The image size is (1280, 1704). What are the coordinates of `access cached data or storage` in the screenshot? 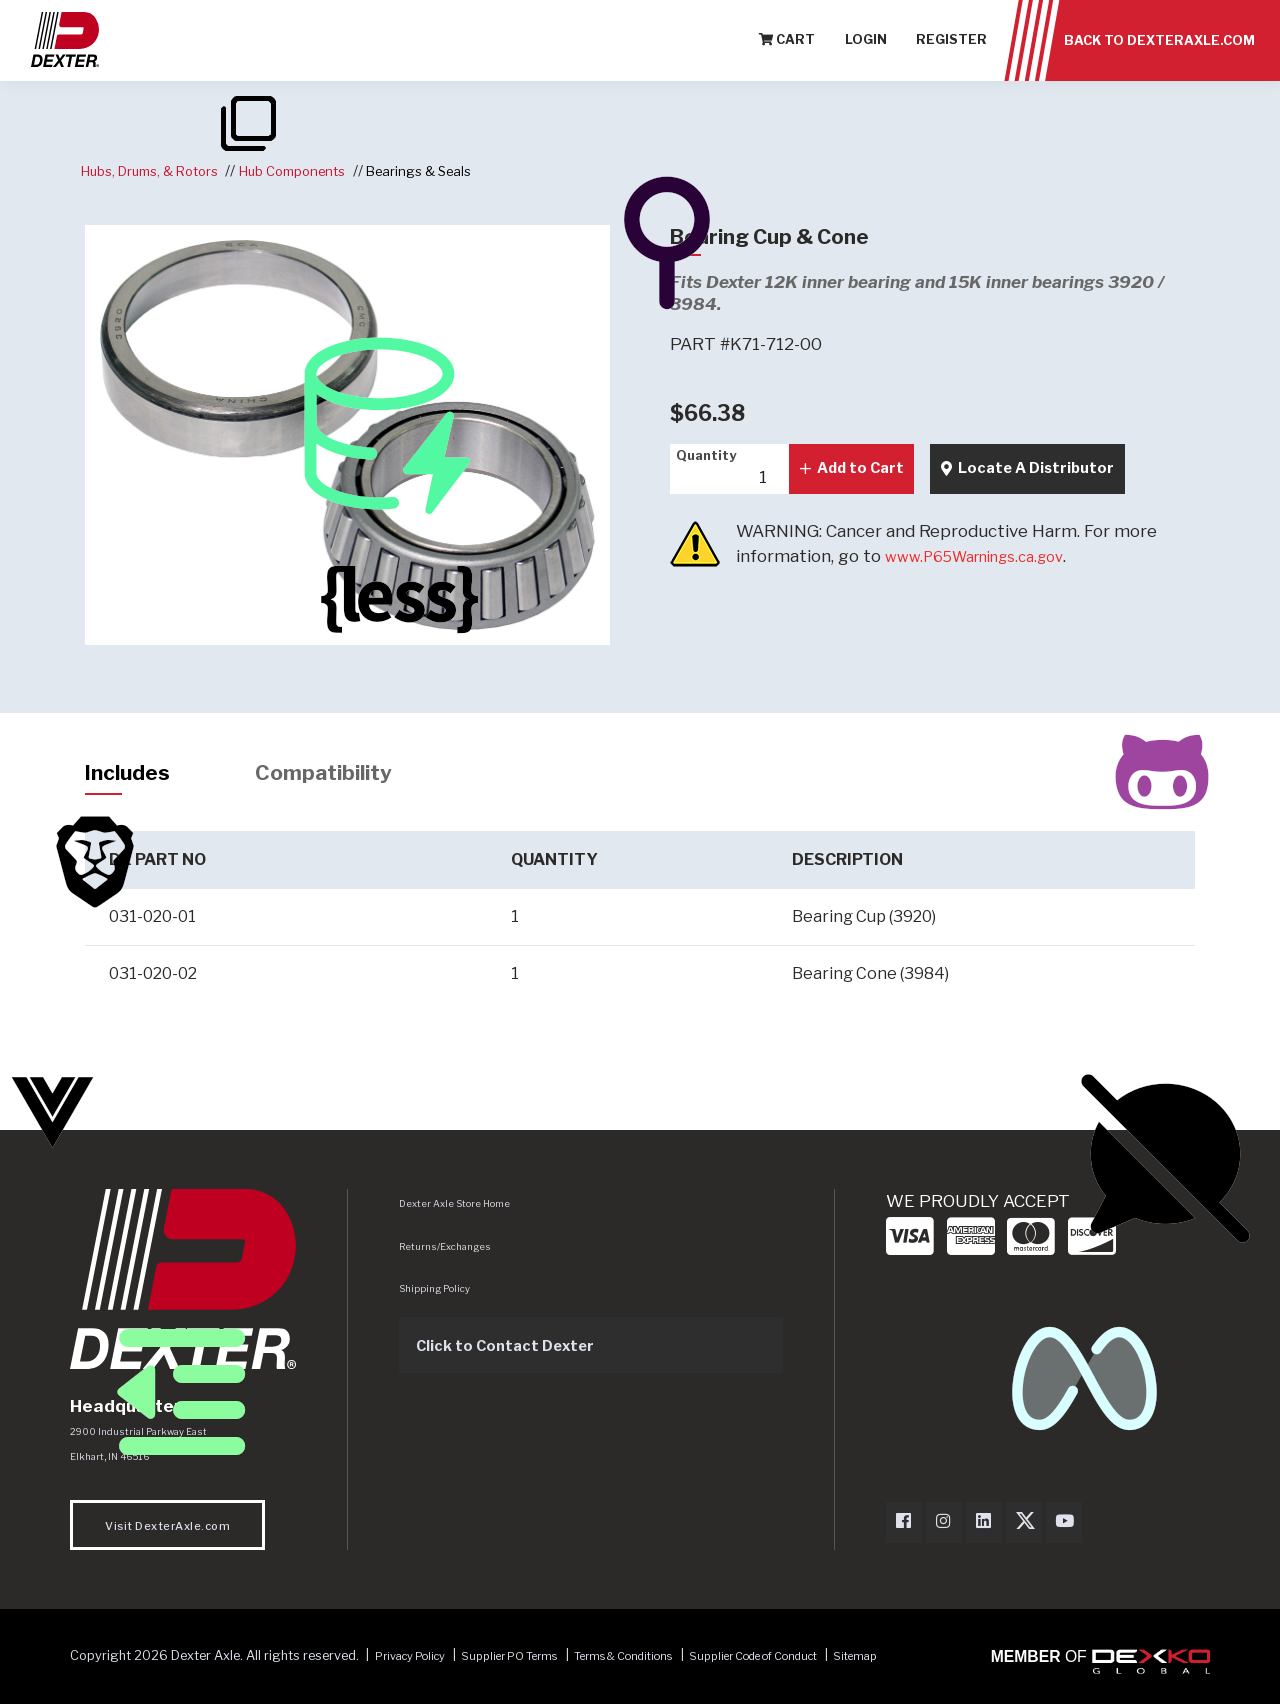 It's located at (379, 423).